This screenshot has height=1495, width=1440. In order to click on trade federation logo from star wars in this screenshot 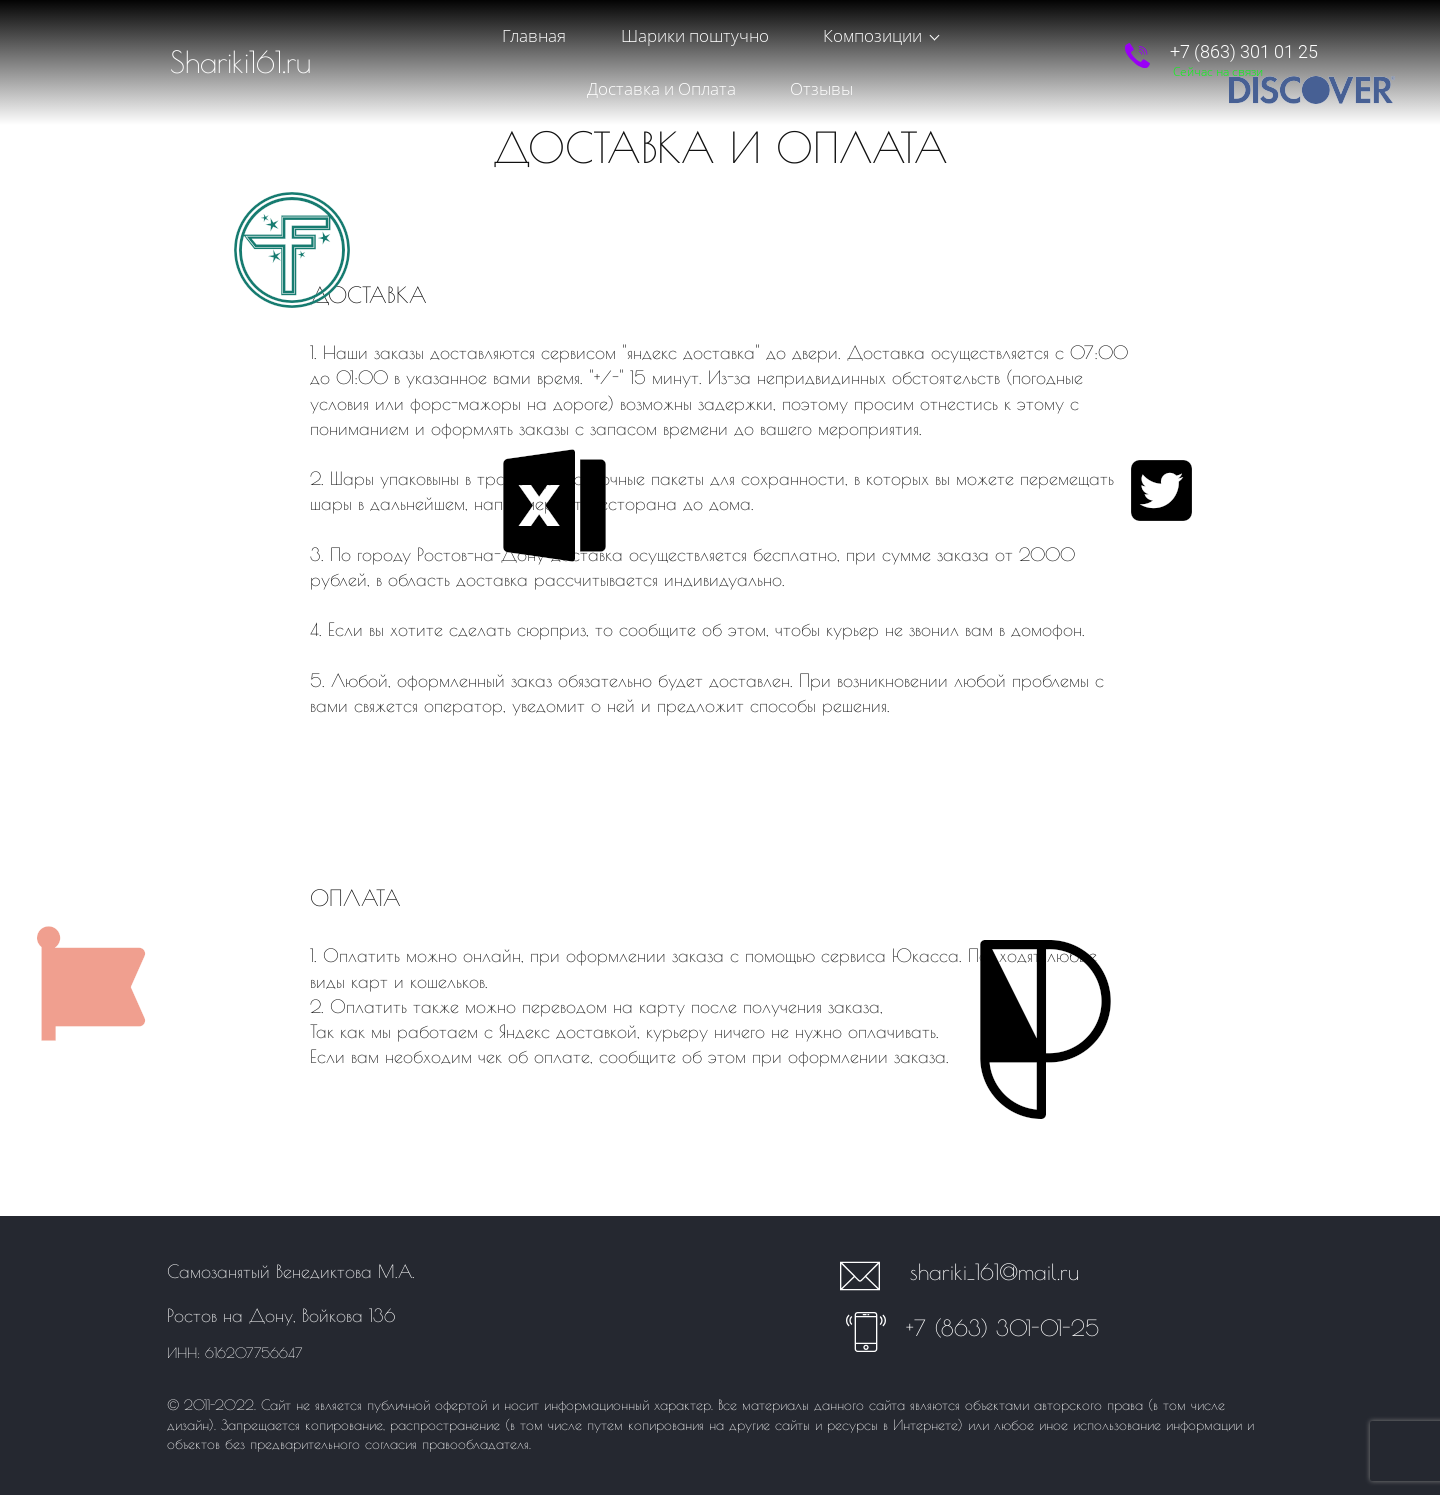, I will do `click(292, 250)`.